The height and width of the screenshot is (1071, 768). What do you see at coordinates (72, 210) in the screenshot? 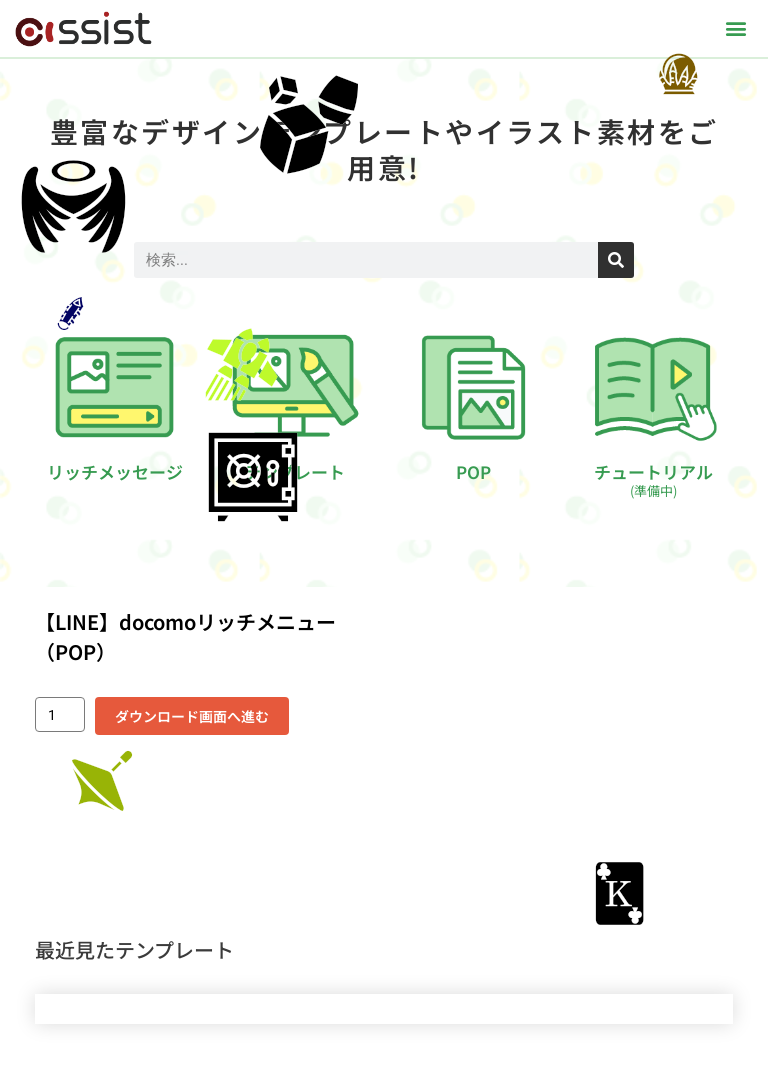
I see `select angel costume or outfit` at bounding box center [72, 210].